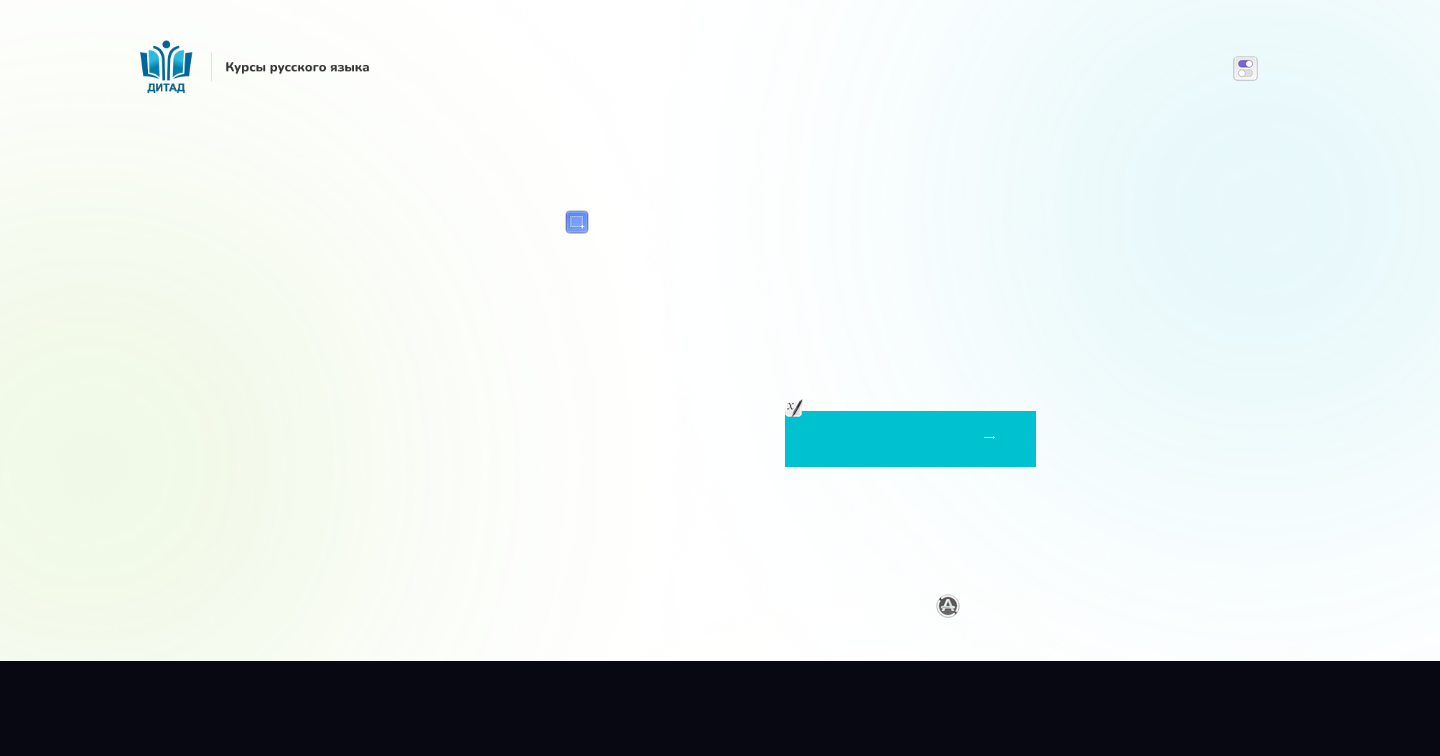  I want to click on open gnome tweaks to customize system settings, so click(1245, 68).